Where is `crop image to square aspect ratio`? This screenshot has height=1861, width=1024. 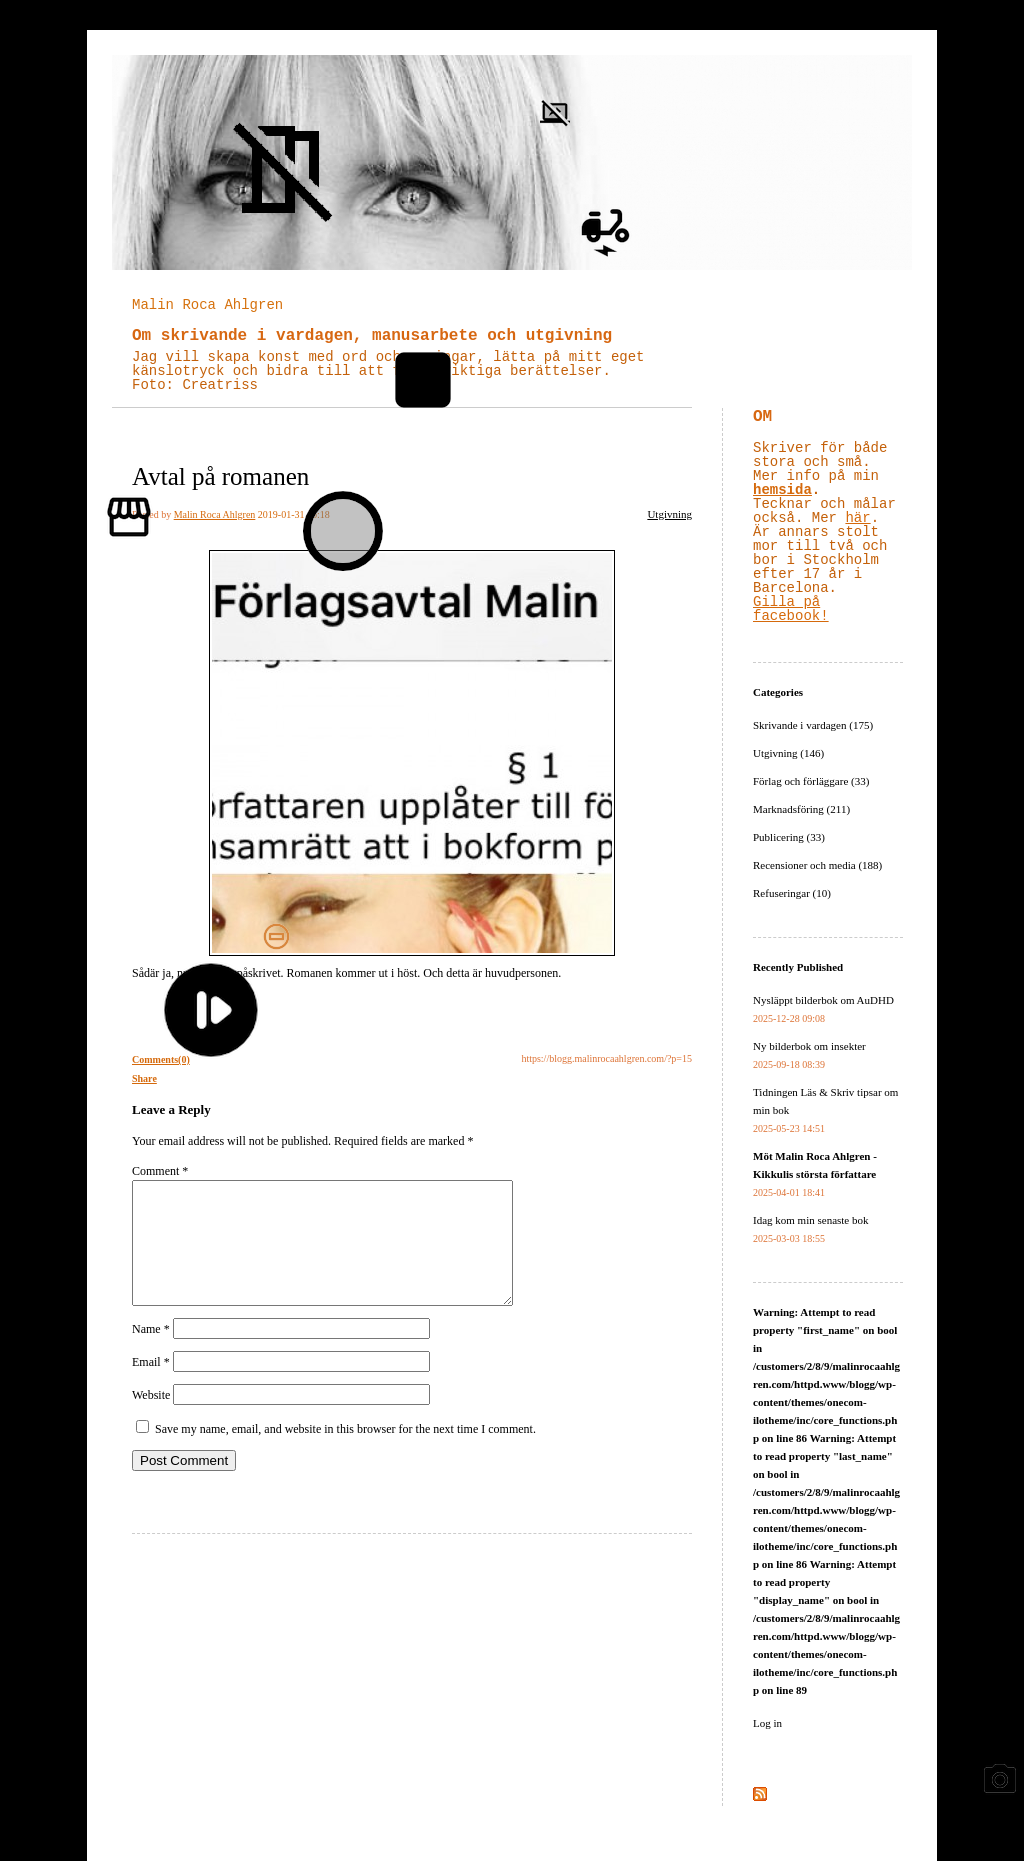
crop image to square aspect ratio is located at coordinates (423, 380).